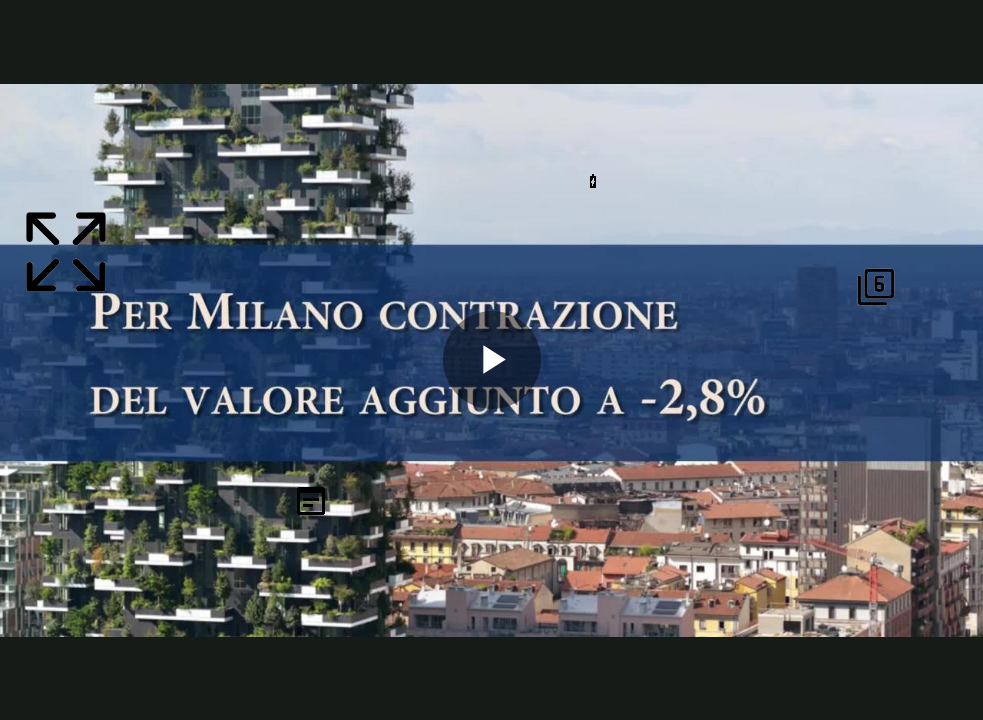 This screenshot has height=720, width=983. What do you see at coordinates (593, 181) in the screenshot?
I see `indicates battery is fully charged while connected to power` at bounding box center [593, 181].